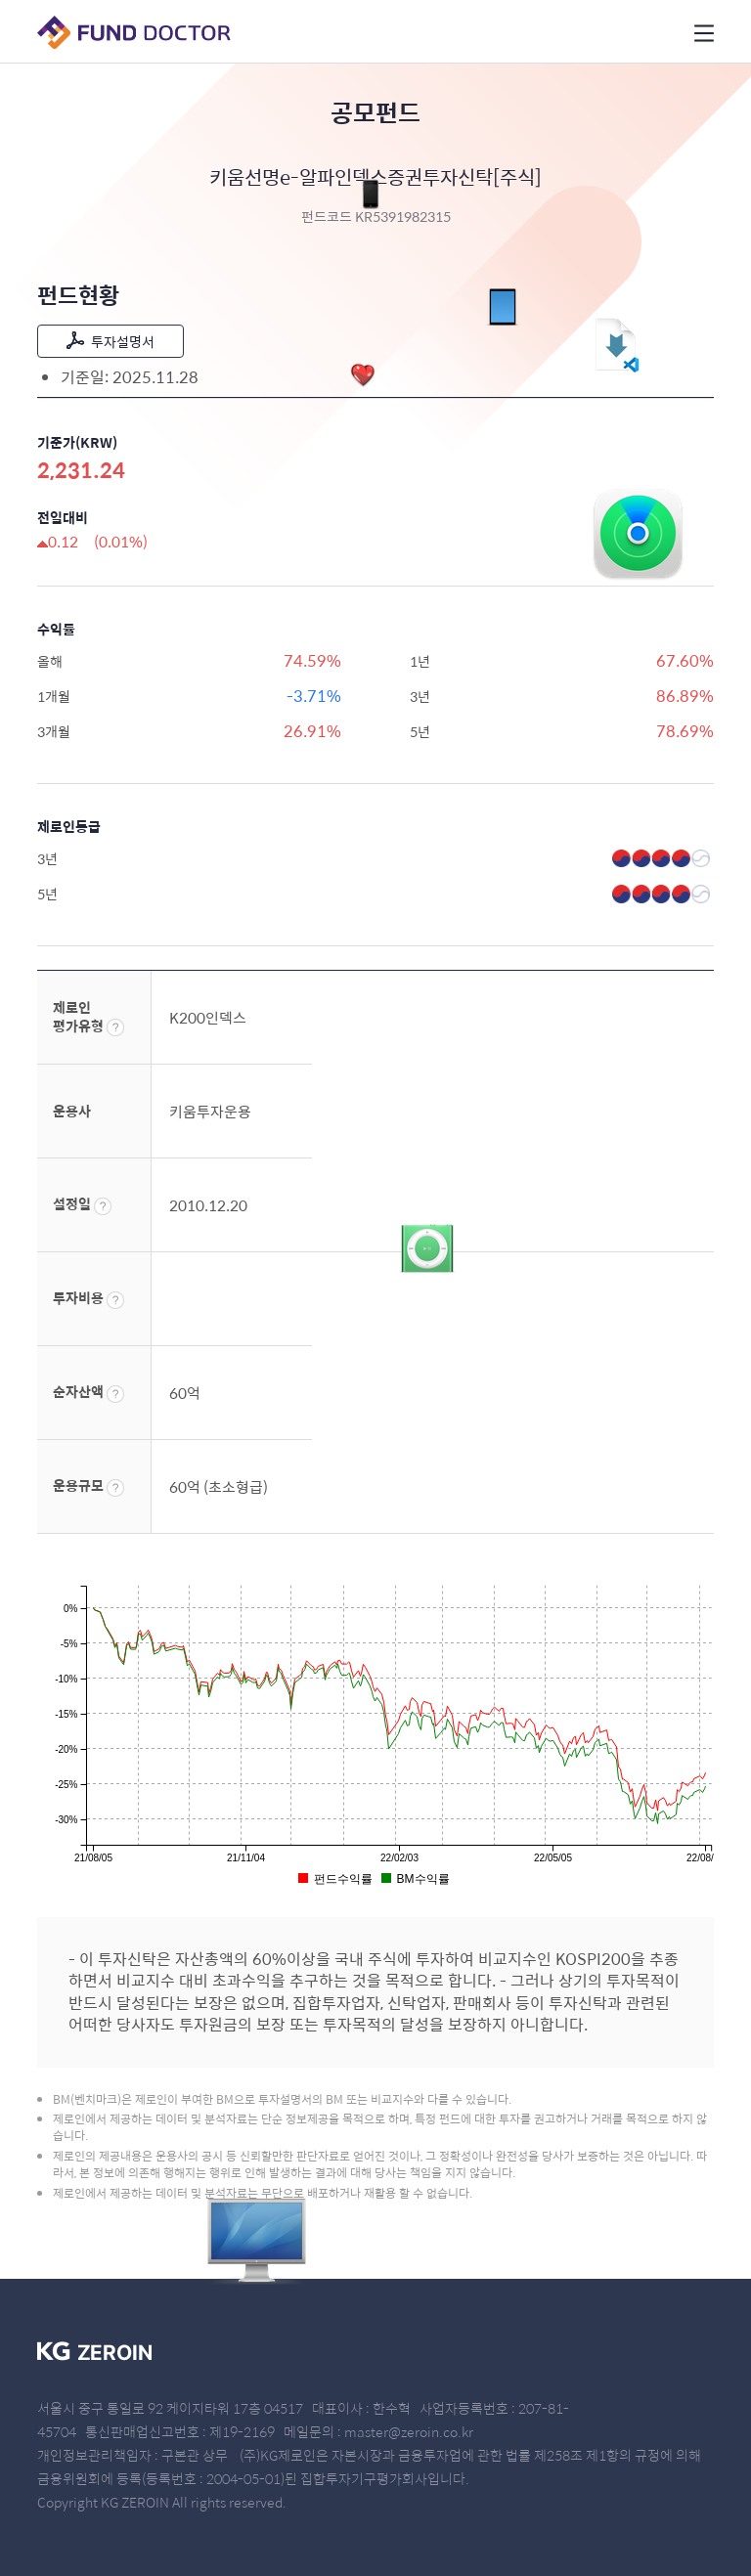 The width and height of the screenshot is (751, 2576). What do you see at coordinates (615, 345) in the screenshot?
I see `open or preview a markdown file` at bounding box center [615, 345].